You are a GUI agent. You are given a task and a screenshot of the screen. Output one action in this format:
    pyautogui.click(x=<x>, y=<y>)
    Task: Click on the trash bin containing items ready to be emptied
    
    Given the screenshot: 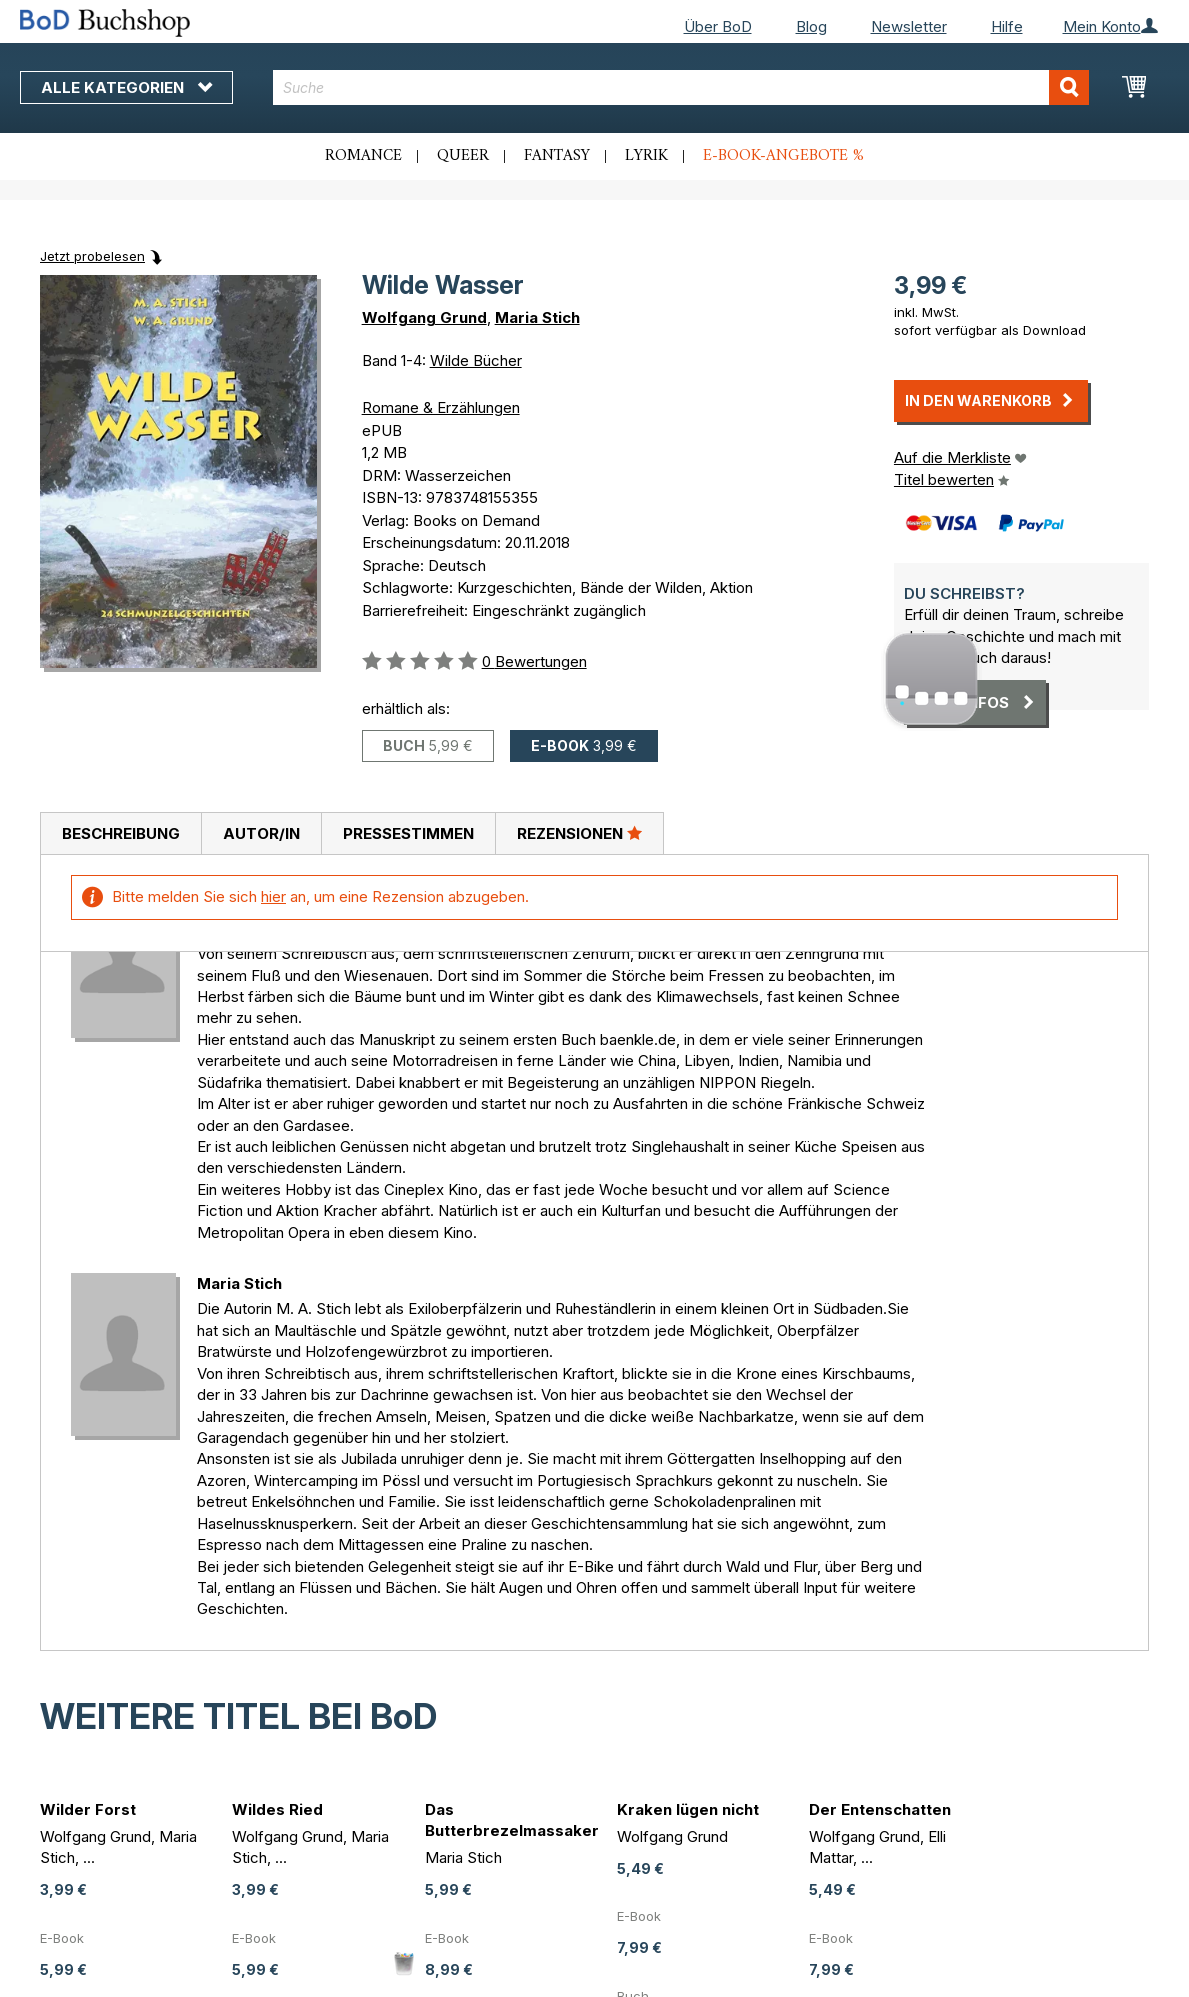 What is the action you would take?
    pyautogui.click(x=404, y=1964)
    